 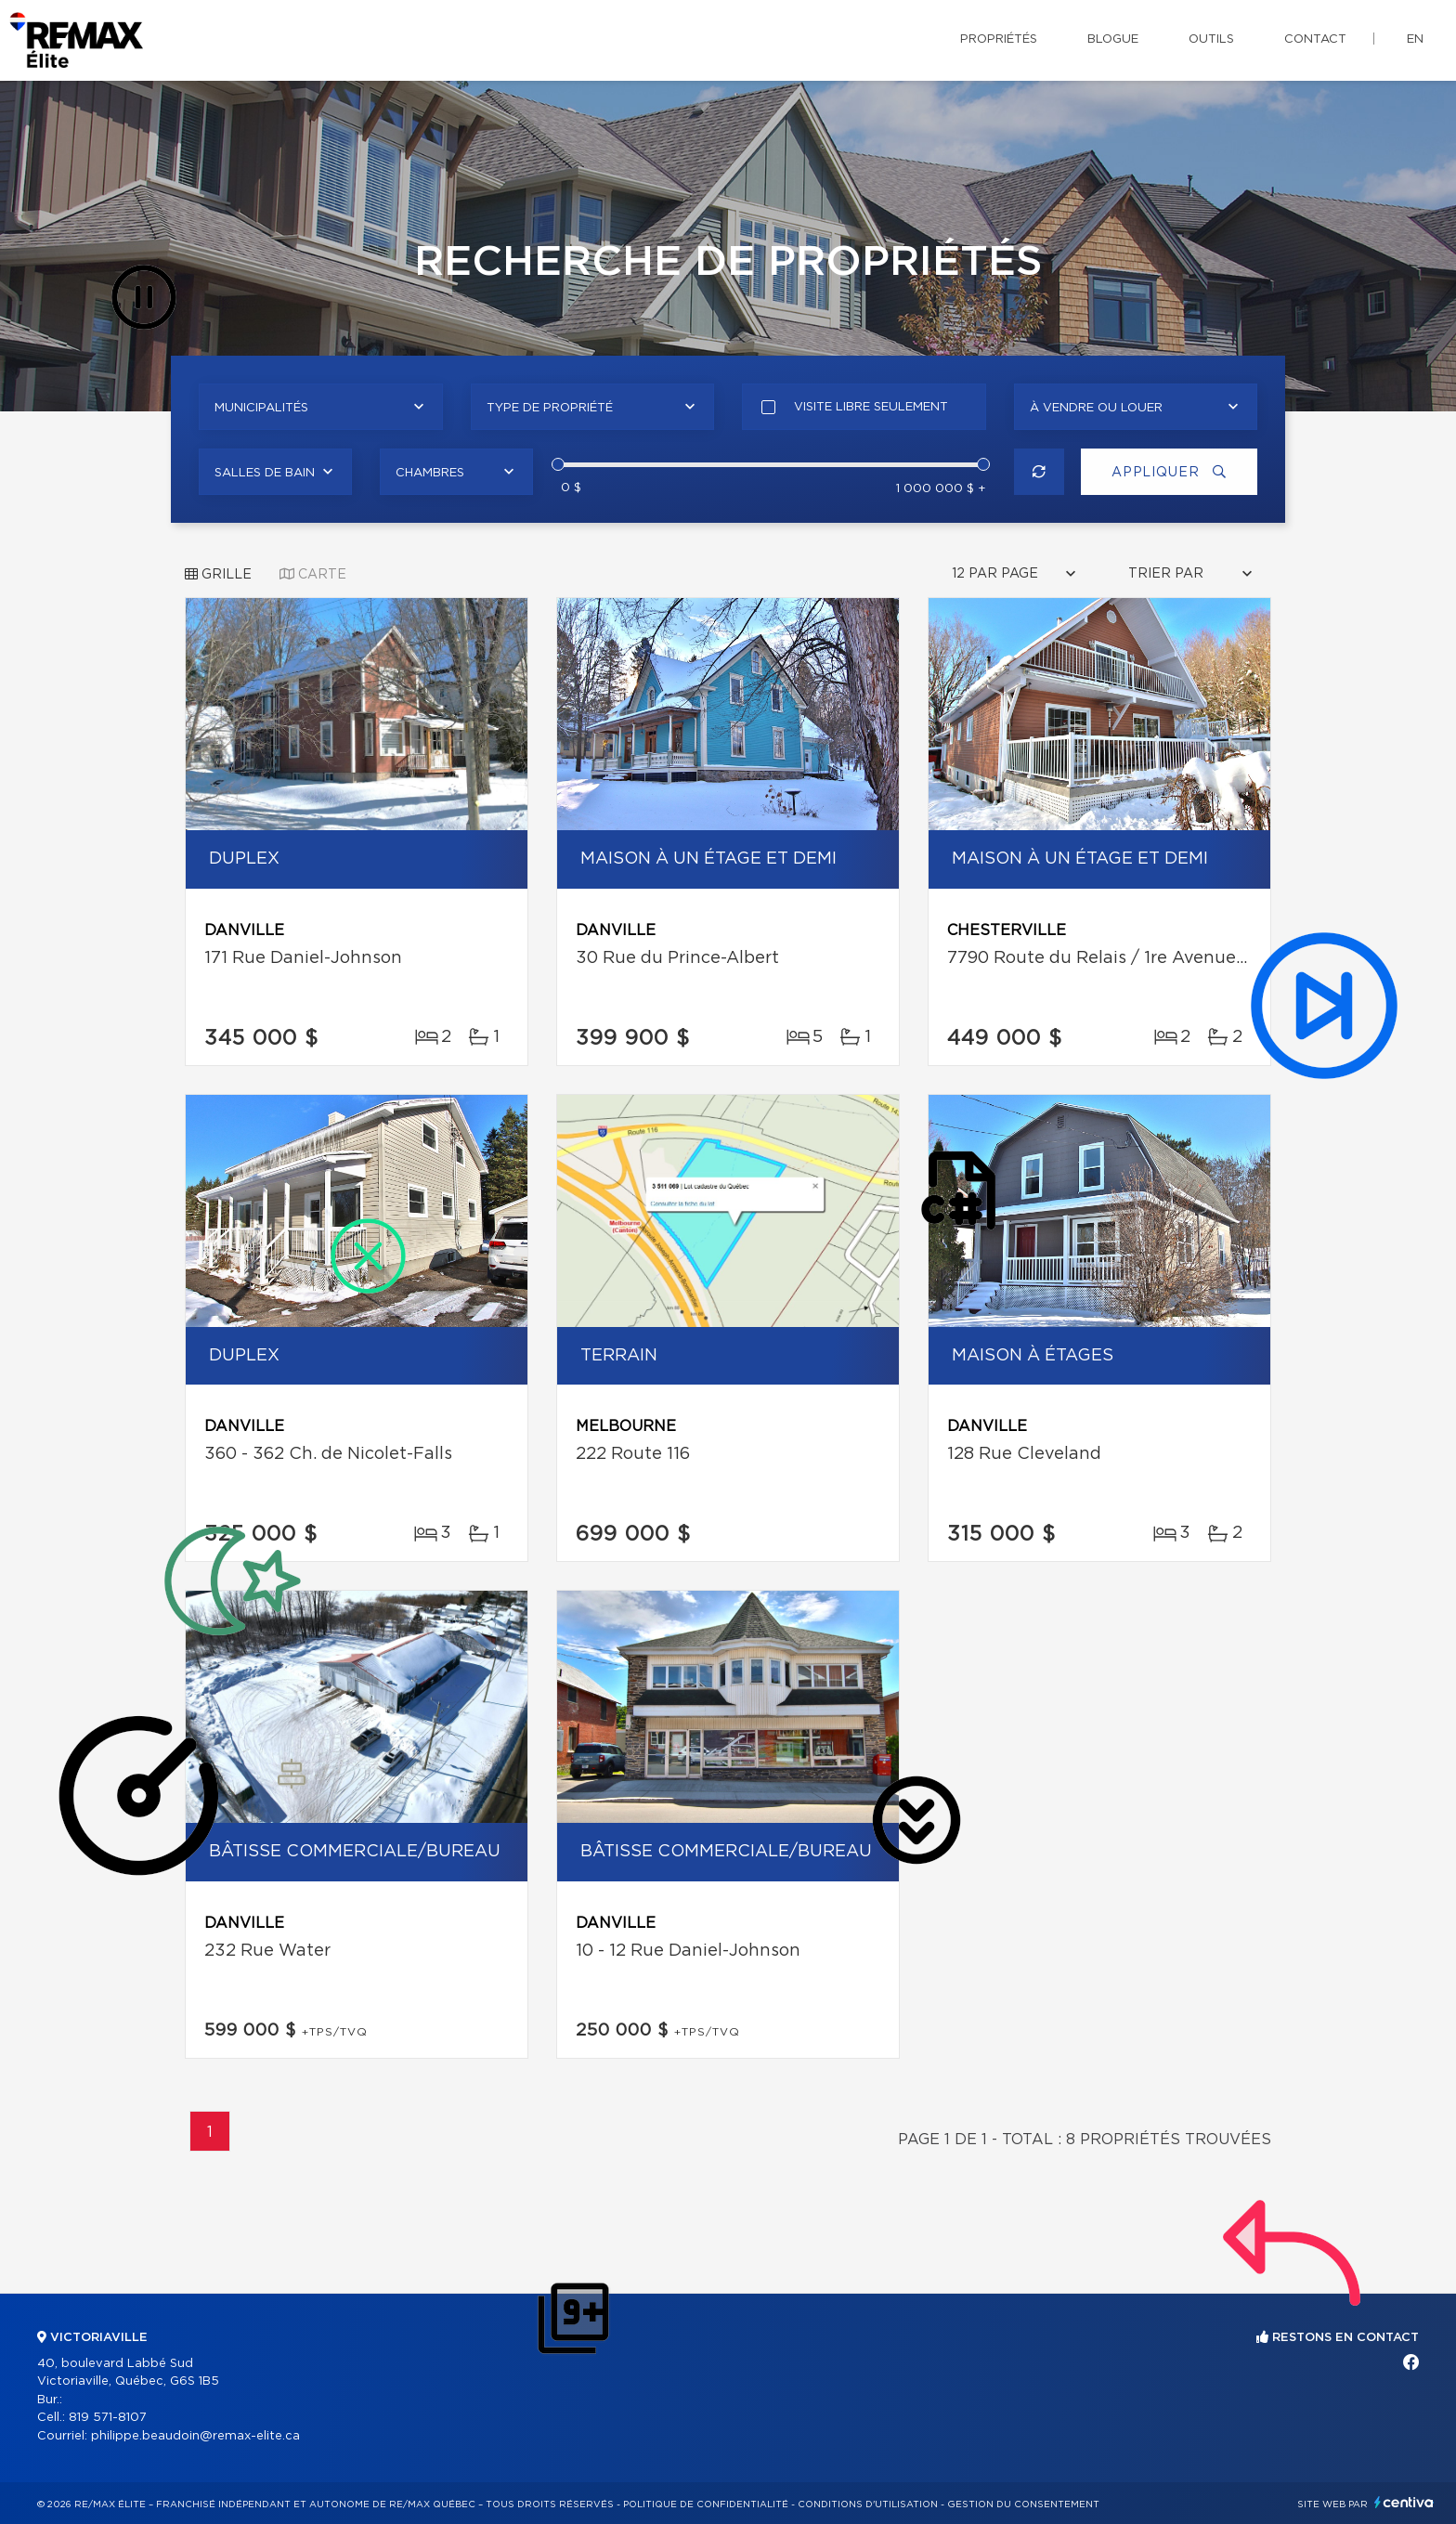 I want to click on expand all content below, so click(x=916, y=1820).